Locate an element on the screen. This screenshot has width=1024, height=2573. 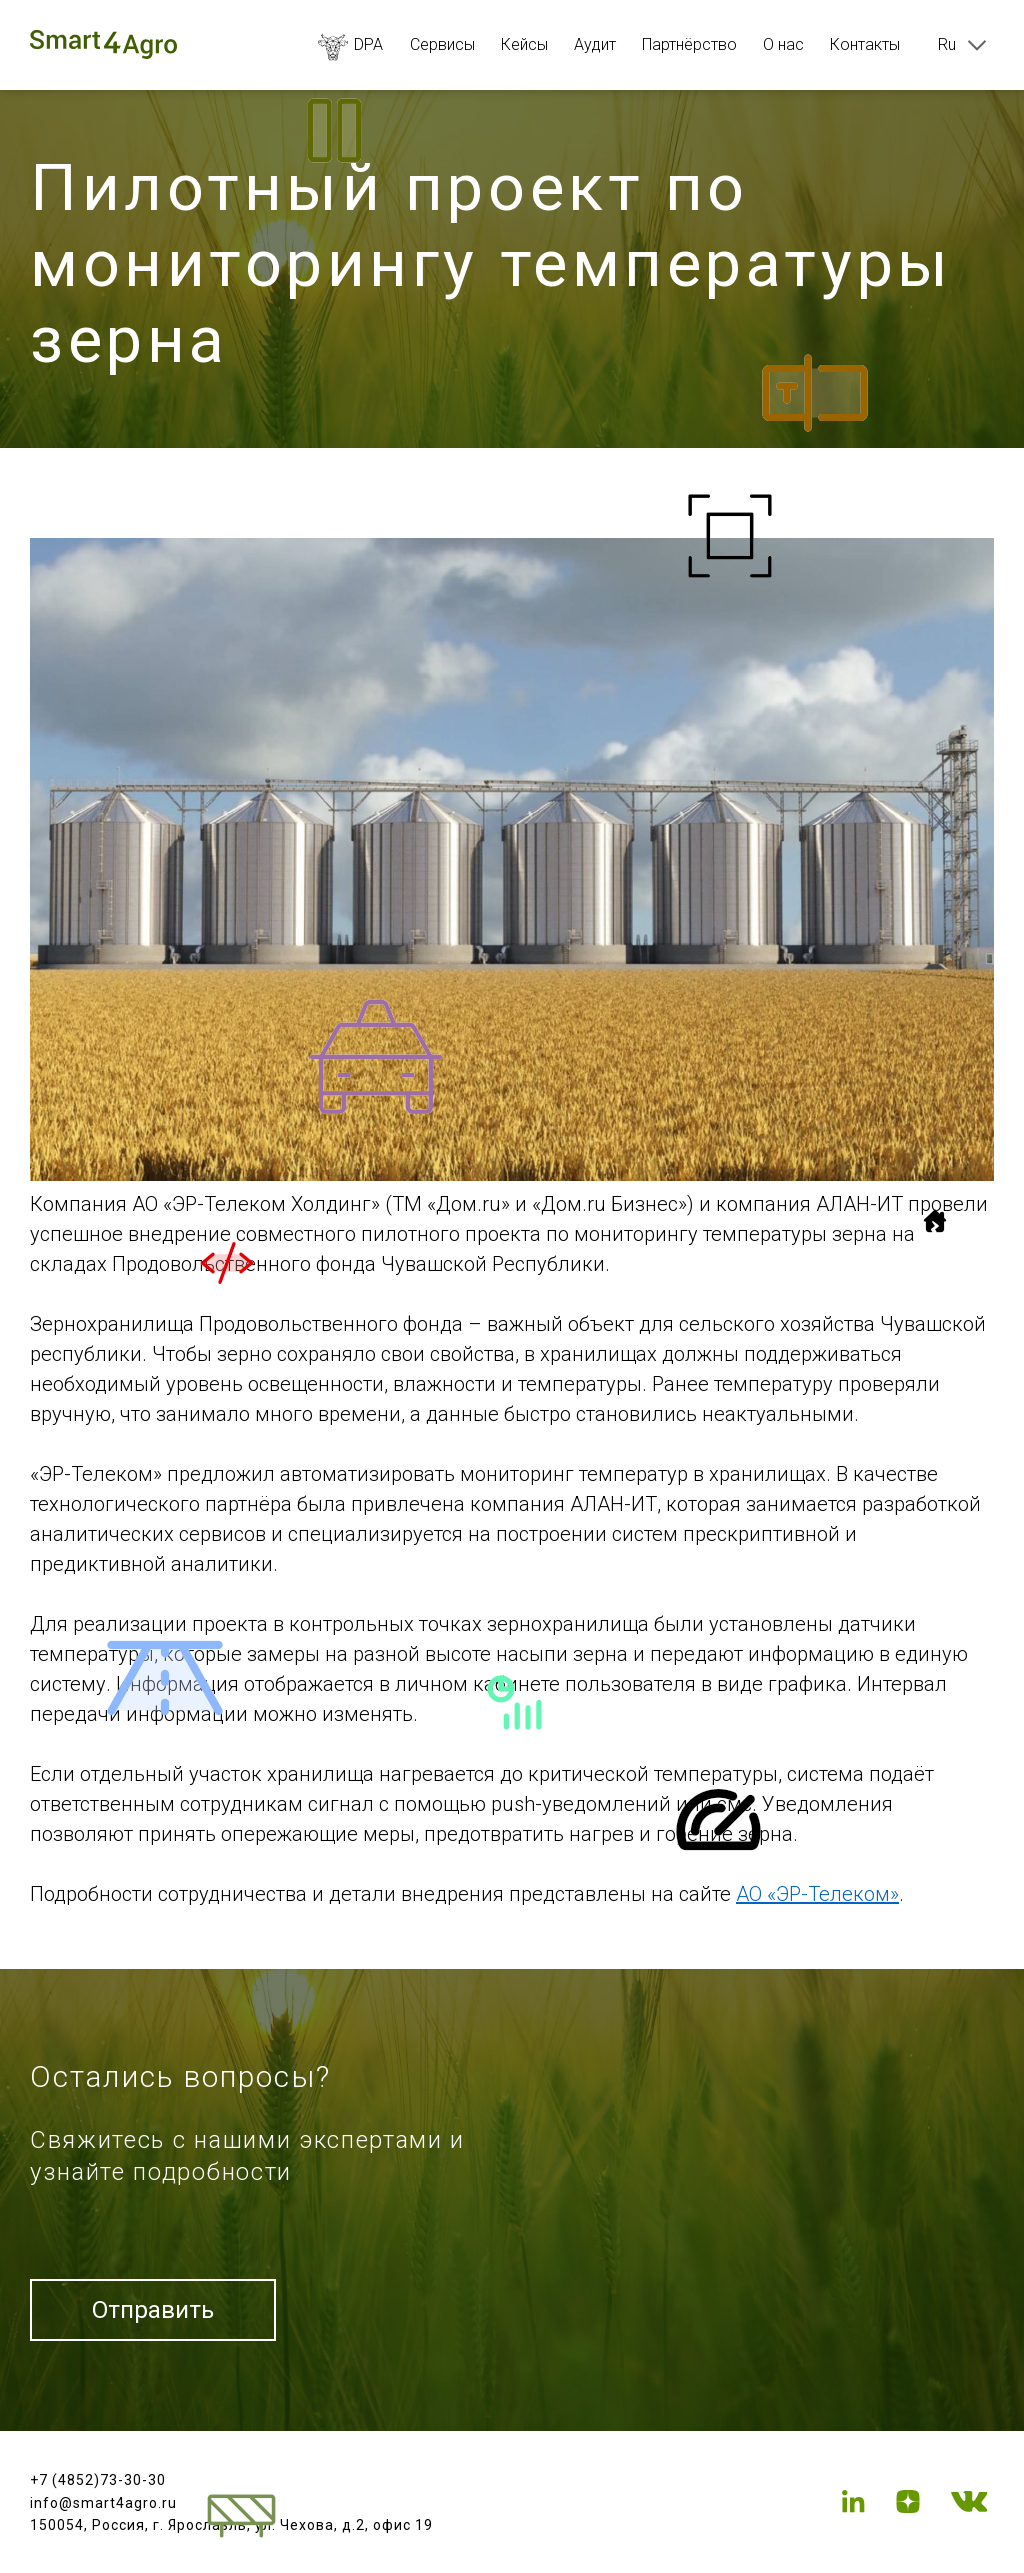
report property damage is located at coordinates (935, 1221).